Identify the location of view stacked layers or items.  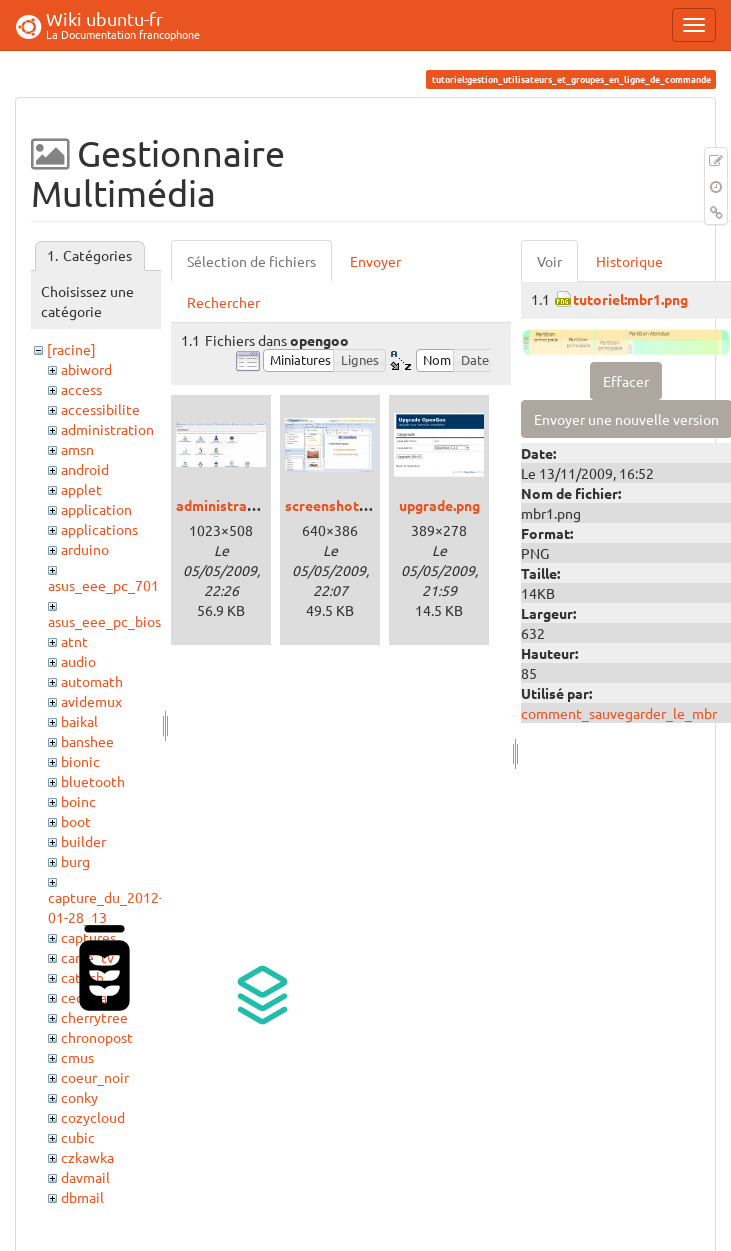
(262, 995).